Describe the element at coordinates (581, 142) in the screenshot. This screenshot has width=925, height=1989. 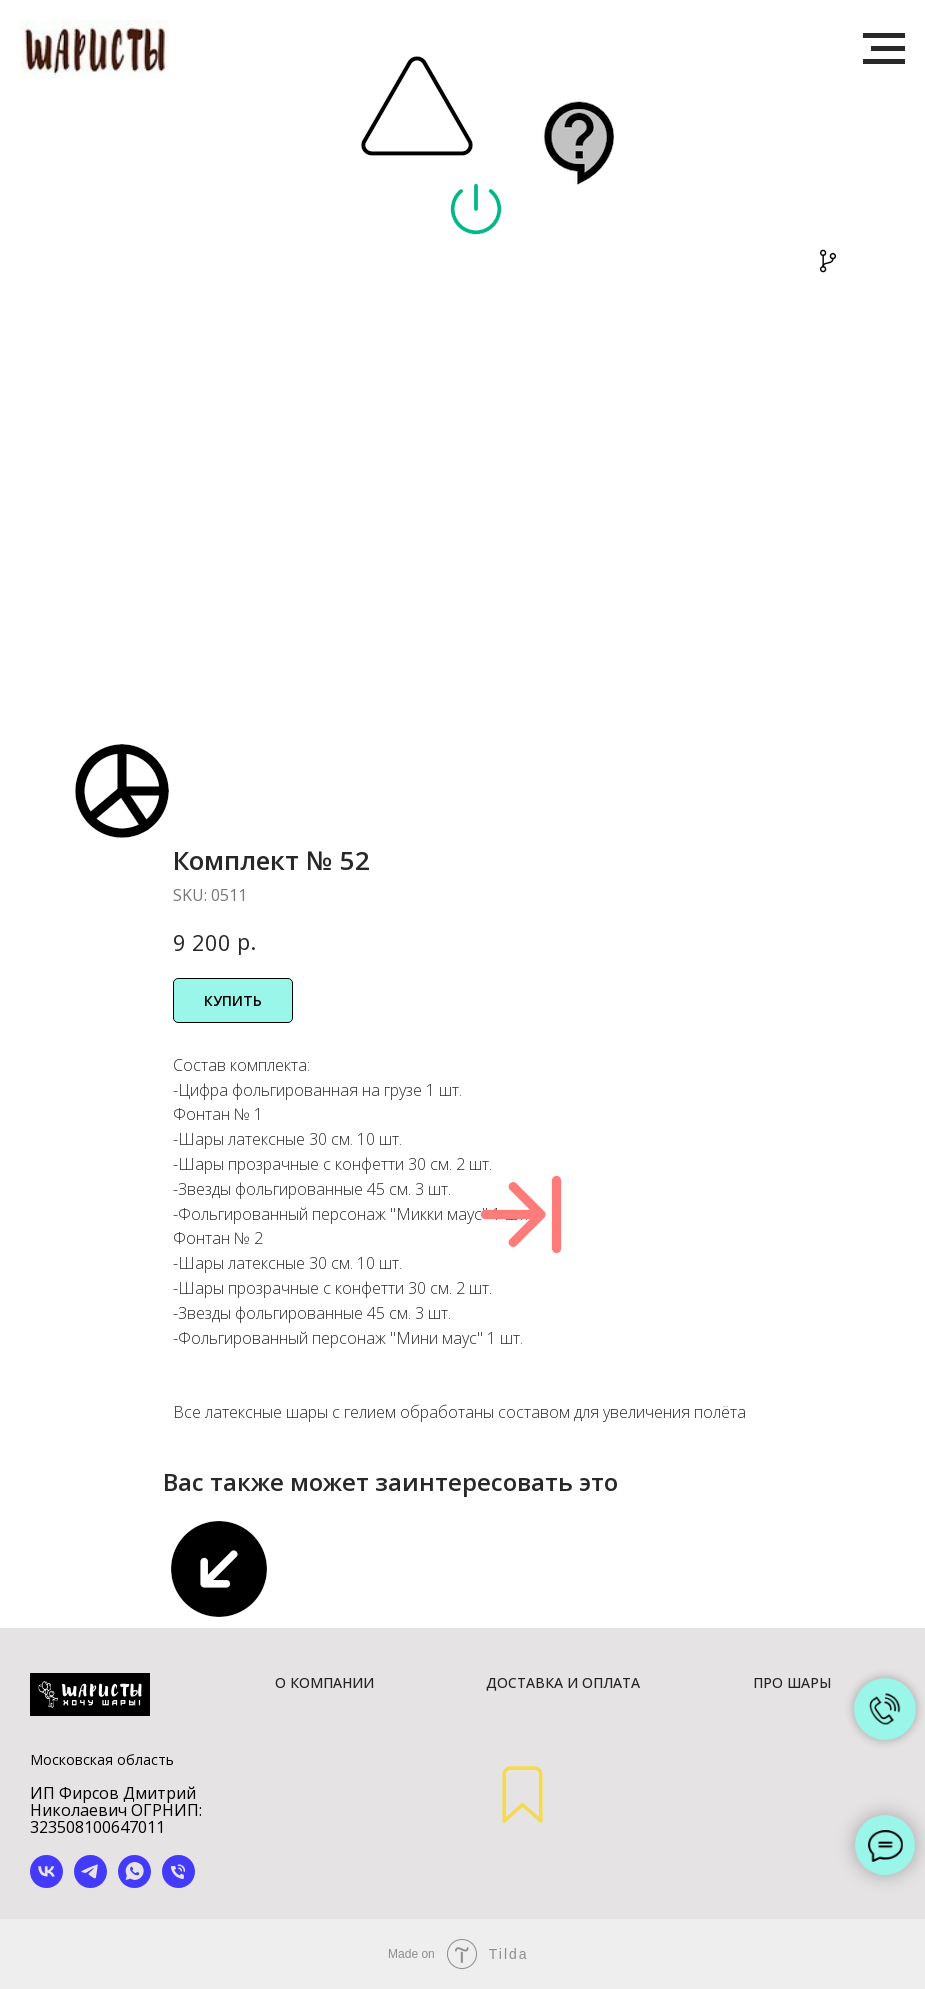
I see `contact customer support` at that location.